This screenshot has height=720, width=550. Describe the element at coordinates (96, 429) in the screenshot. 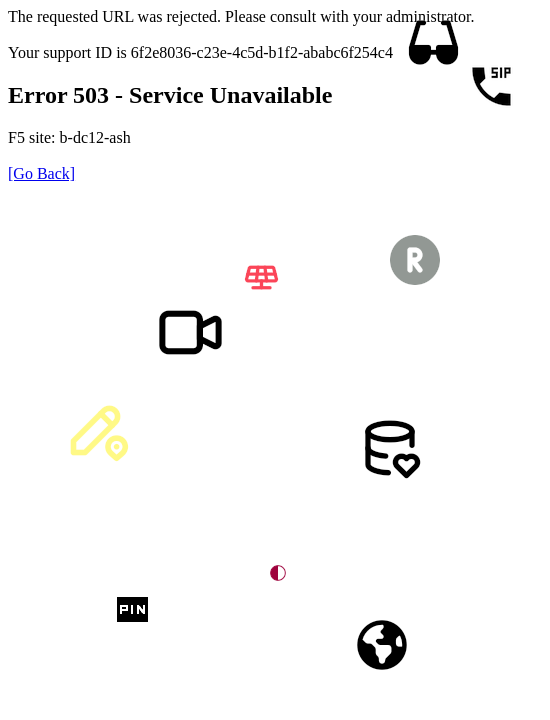

I see `pin or save an edited note` at that location.